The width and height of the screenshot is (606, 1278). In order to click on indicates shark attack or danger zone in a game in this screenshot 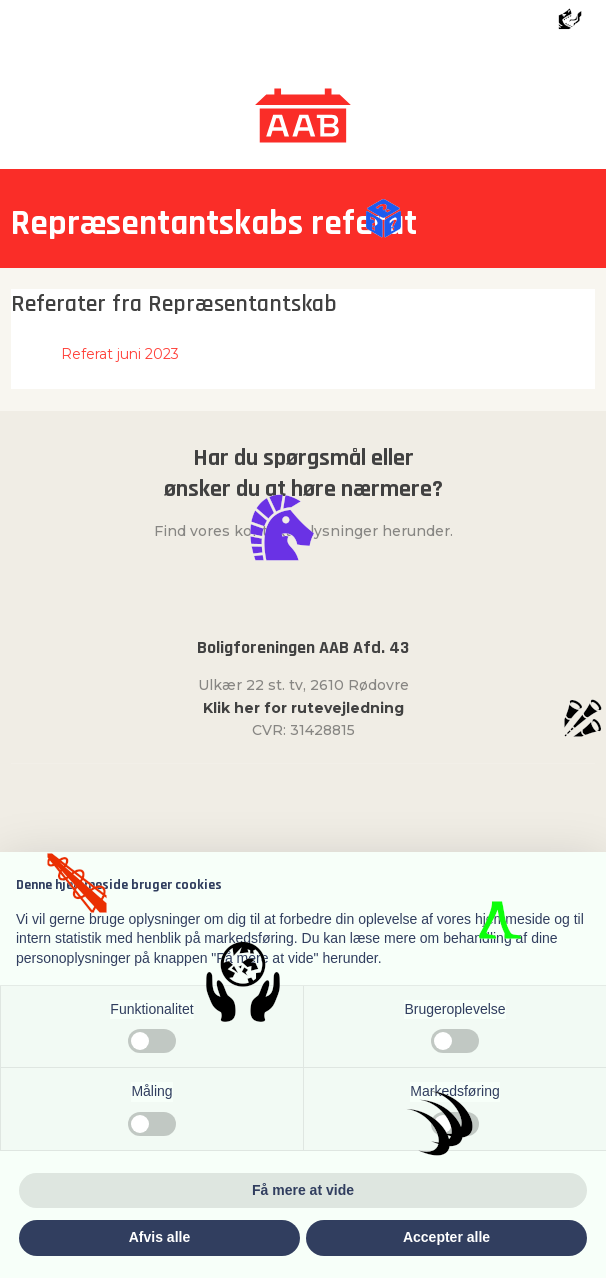, I will do `click(570, 18)`.